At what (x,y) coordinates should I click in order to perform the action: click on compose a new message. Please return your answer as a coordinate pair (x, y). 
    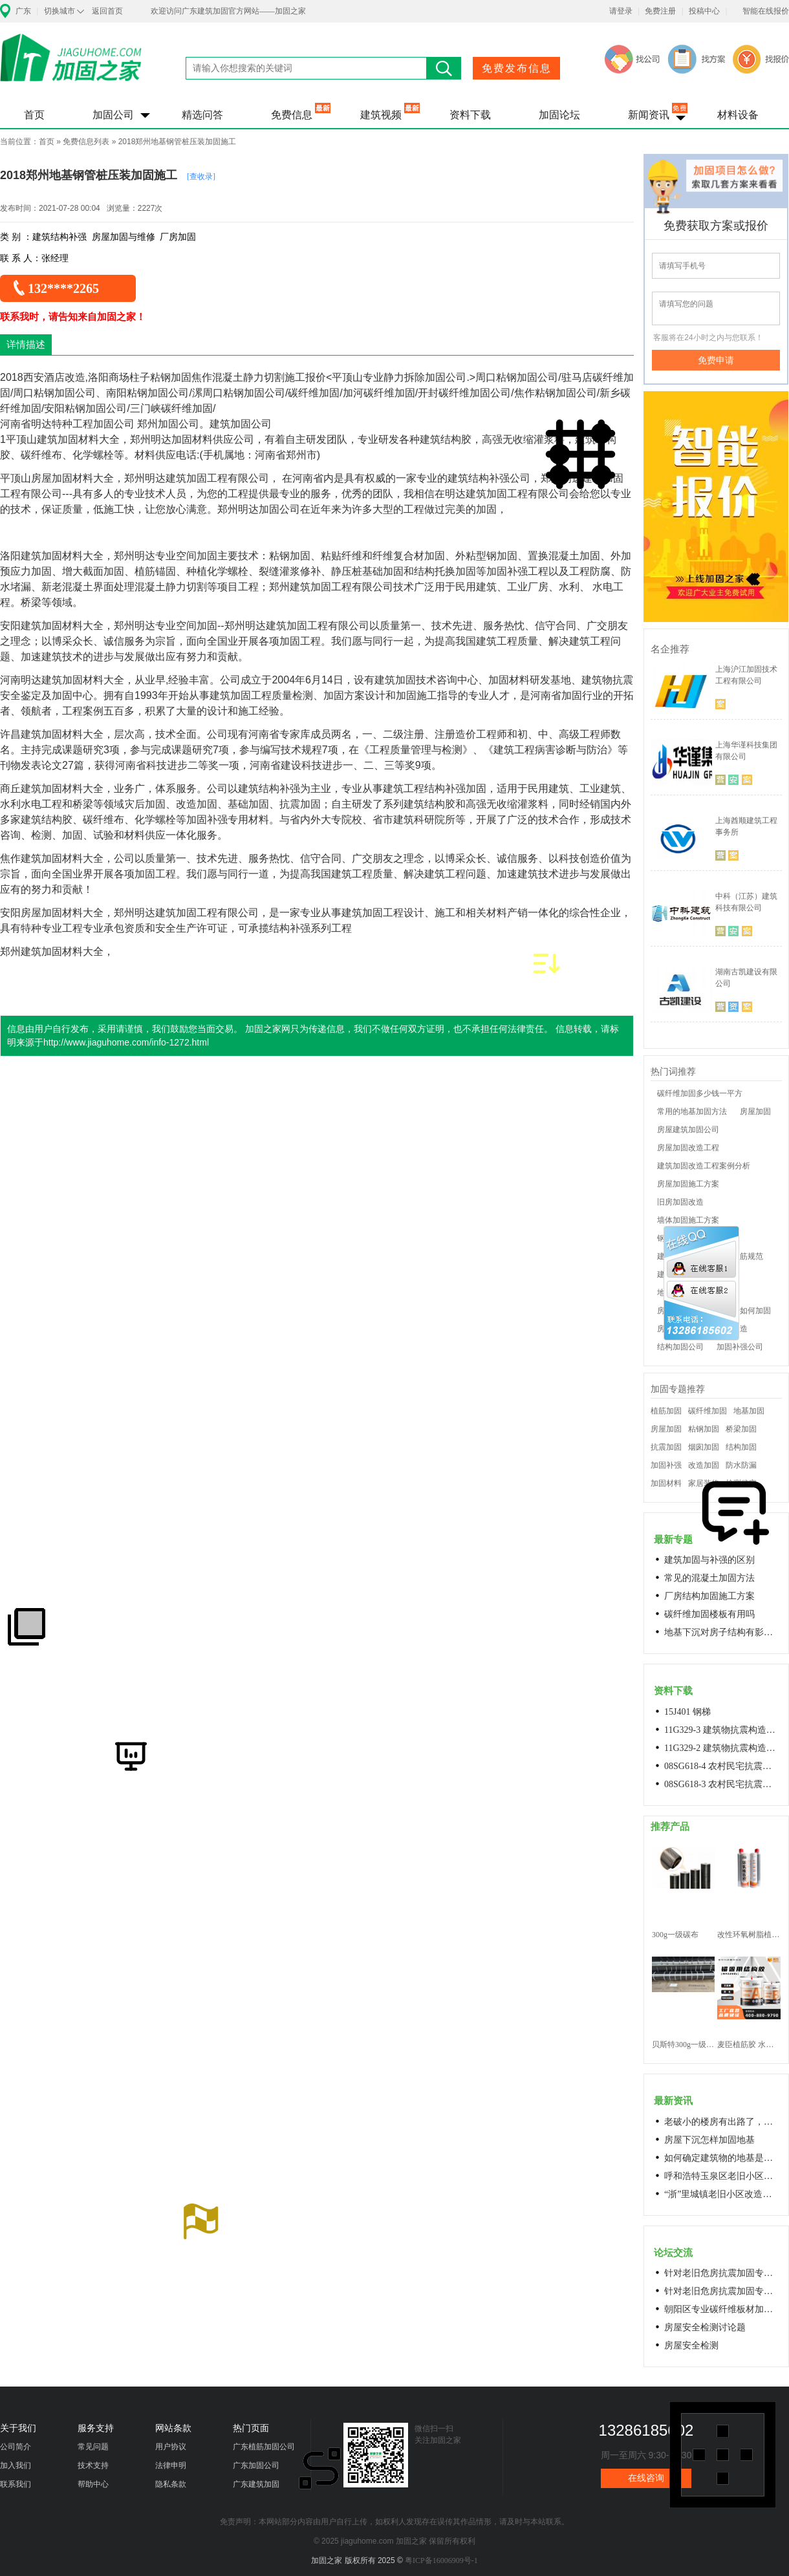
    Looking at the image, I should click on (734, 1510).